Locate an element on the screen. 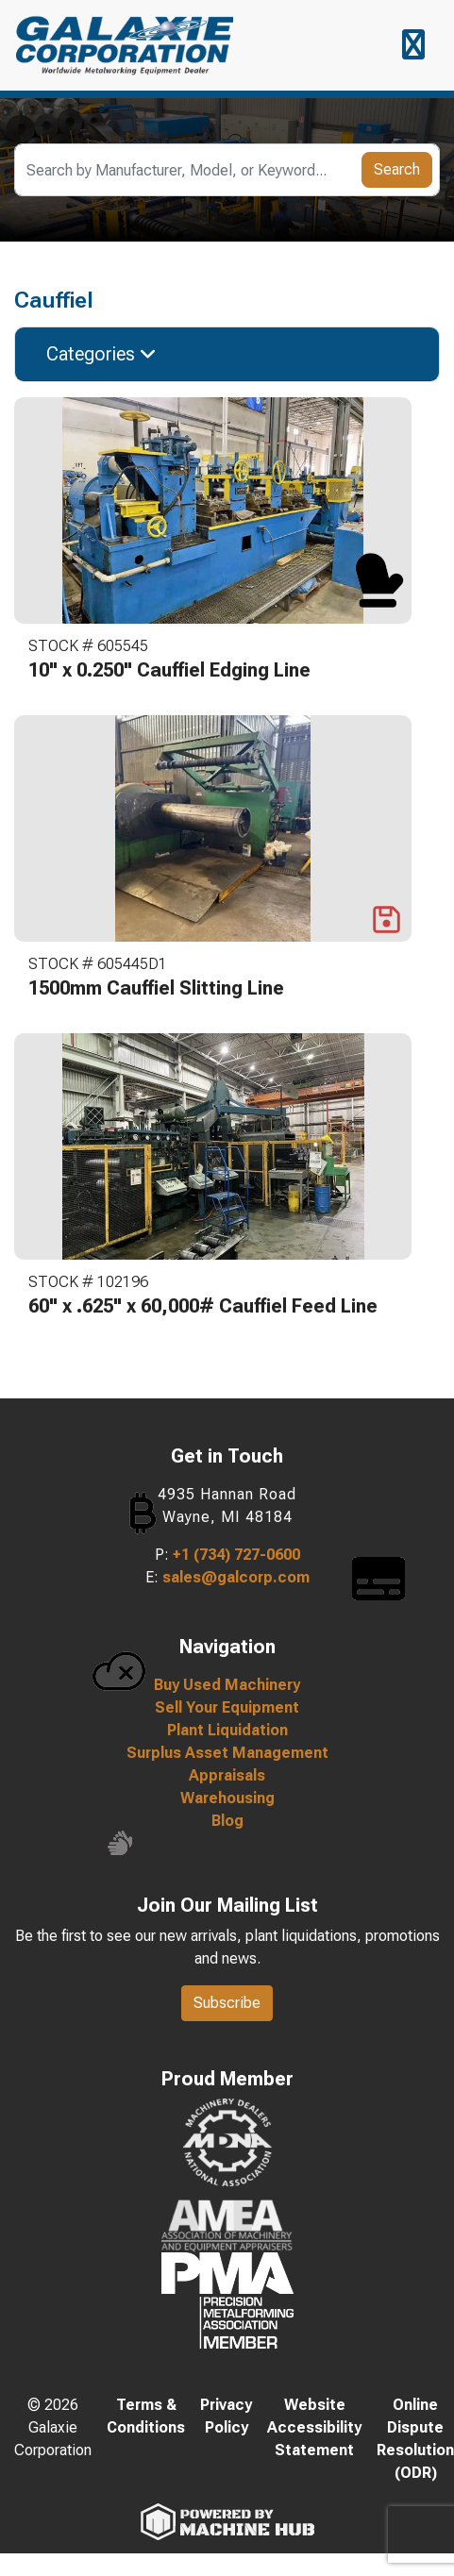 The width and height of the screenshot is (454, 2576). view bitcoin balance or wallet is located at coordinates (143, 1513).